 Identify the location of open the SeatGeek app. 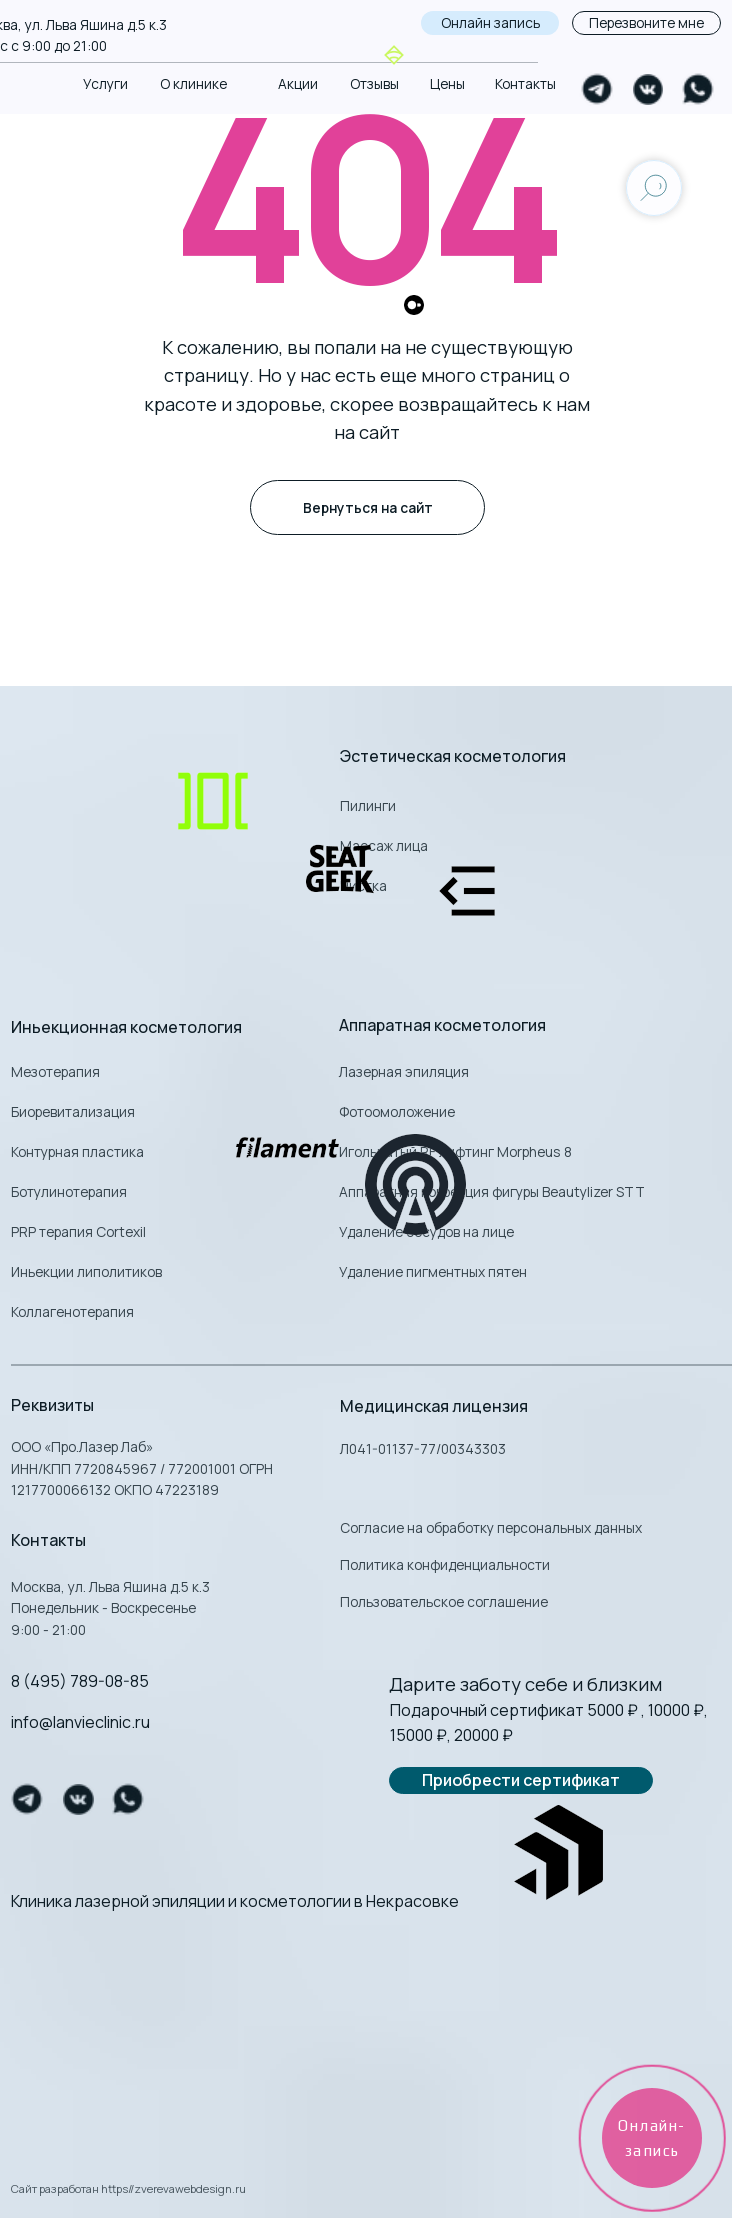
(340, 869).